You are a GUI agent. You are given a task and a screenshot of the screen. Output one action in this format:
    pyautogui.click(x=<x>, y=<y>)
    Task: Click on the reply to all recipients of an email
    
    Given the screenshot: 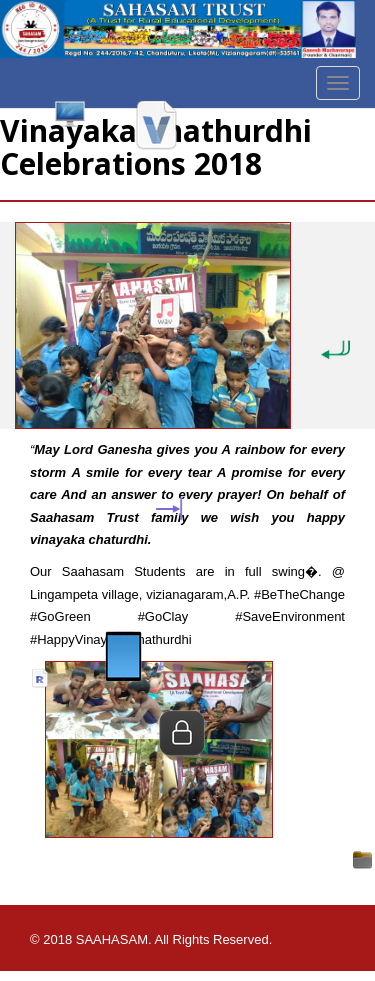 What is the action you would take?
    pyautogui.click(x=335, y=348)
    